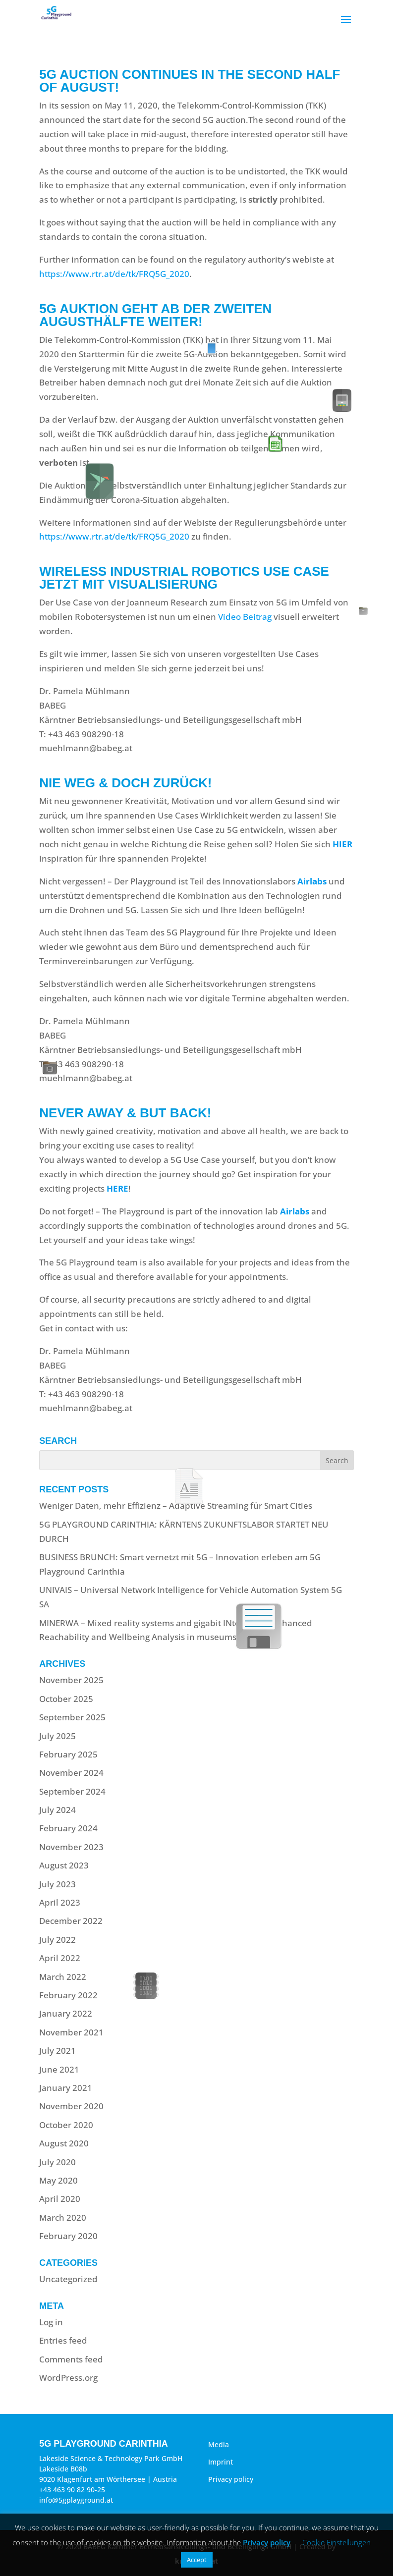 Image resolution: width=393 pixels, height=2576 pixels. Describe the element at coordinates (259, 1626) in the screenshot. I see `save file or document` at that location.